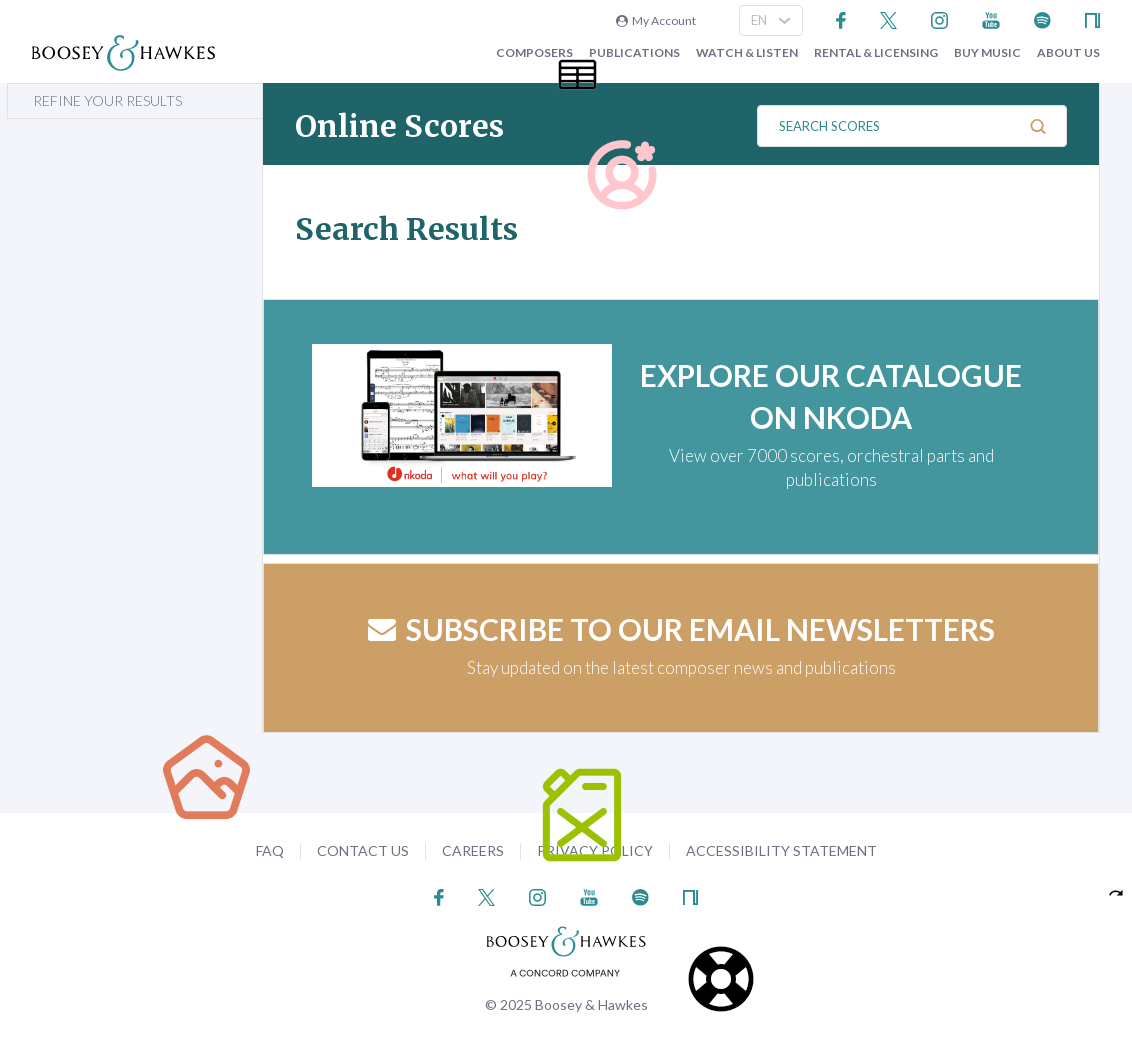 This screenshot has width=1132, height=1044. What do you see at coordinates (582, 815) in the screenshot?
I see `indicates fuel or gas-related settings` at bounding box center [582, 815].